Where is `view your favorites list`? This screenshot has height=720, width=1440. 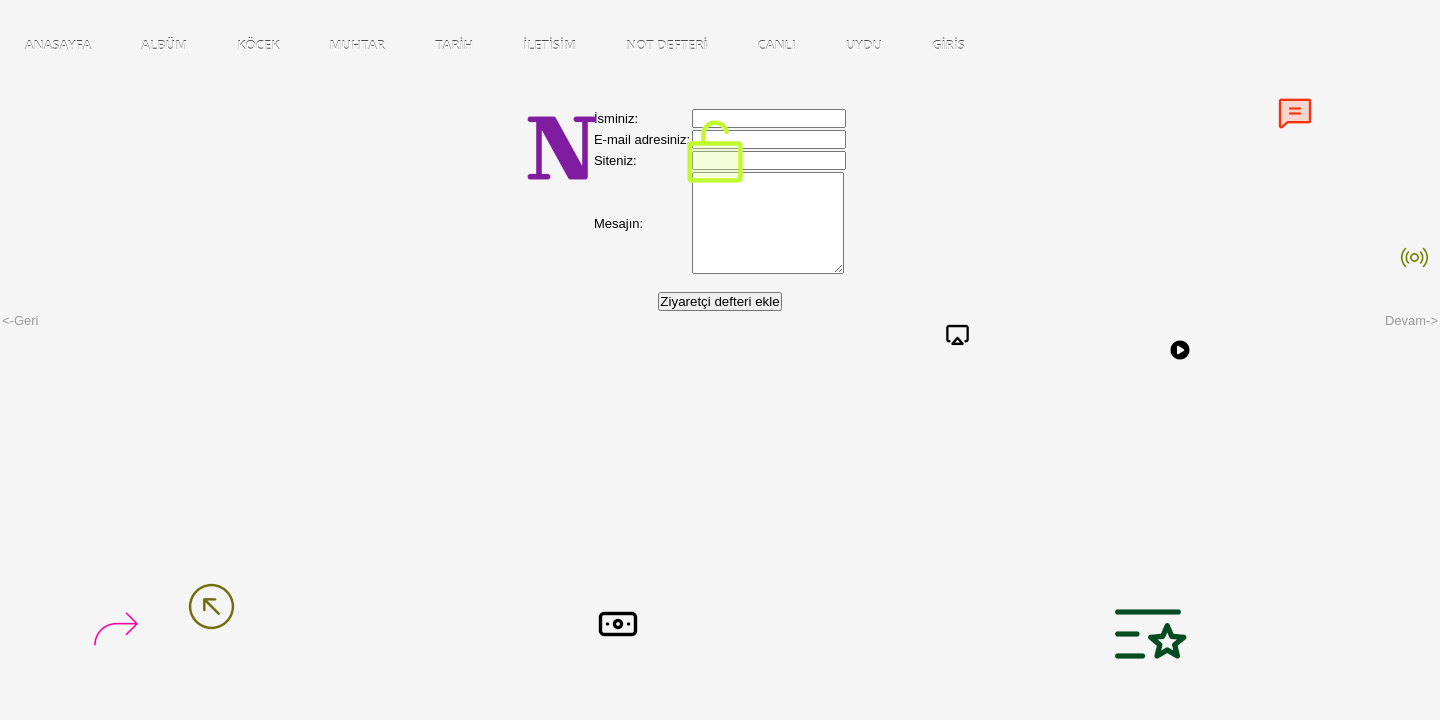 view your favorites list is located at coordinates (1148, 634).